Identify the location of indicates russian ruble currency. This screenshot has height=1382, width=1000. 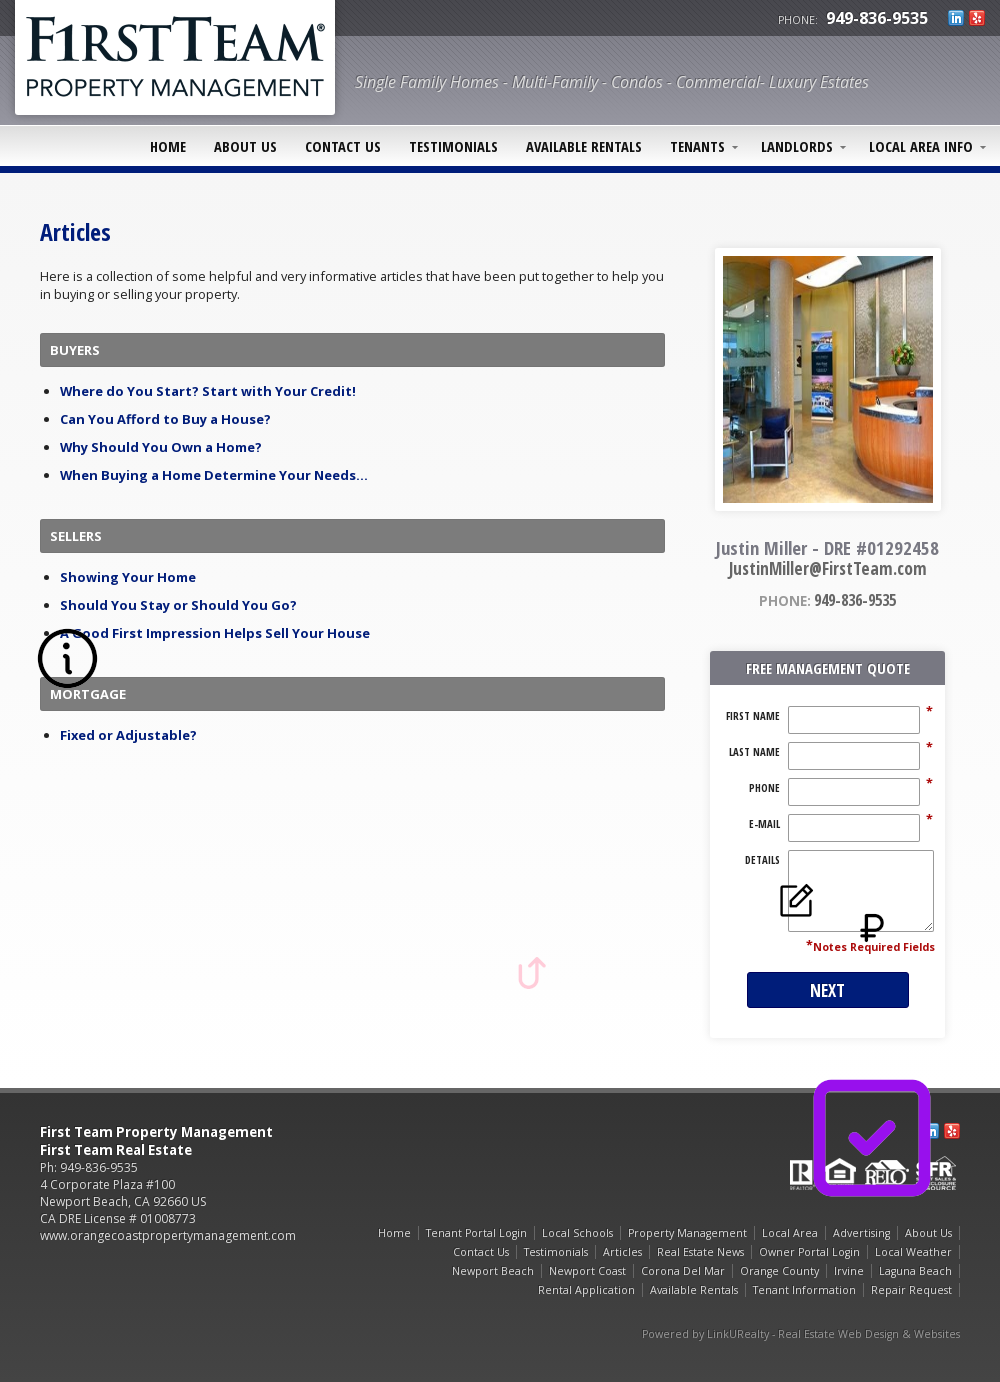
(872, 928).